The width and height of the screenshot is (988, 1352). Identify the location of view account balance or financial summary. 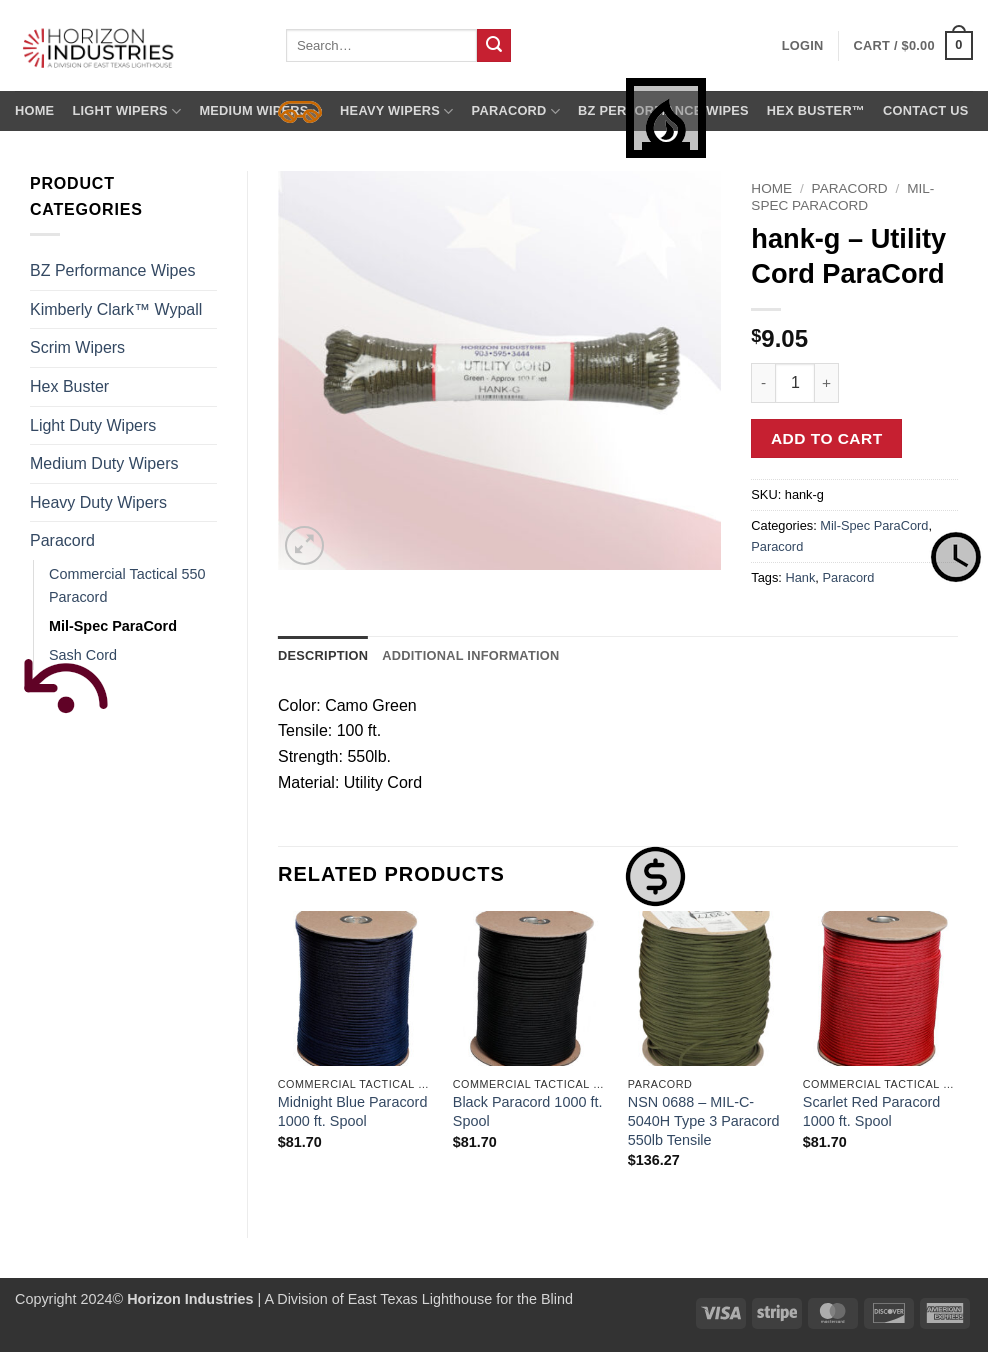
(655, 876).